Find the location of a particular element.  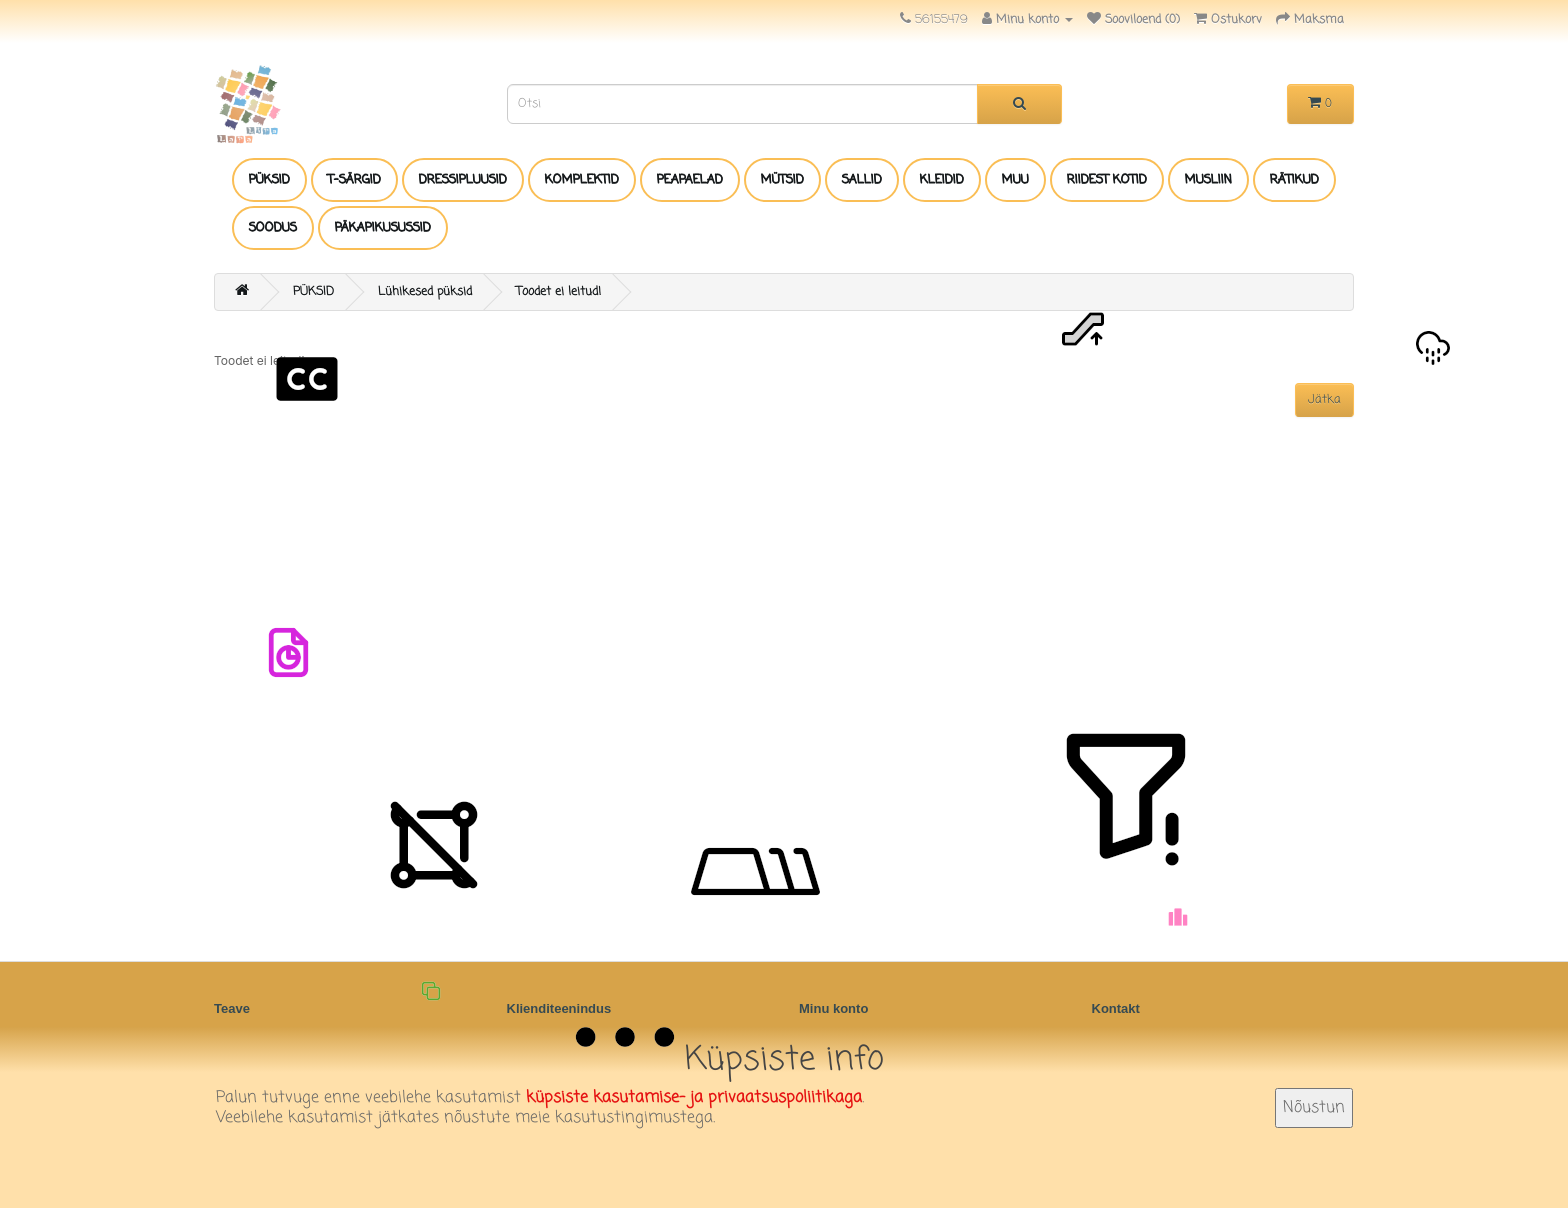

switch between open tabs is located at coordinates (755, 871).